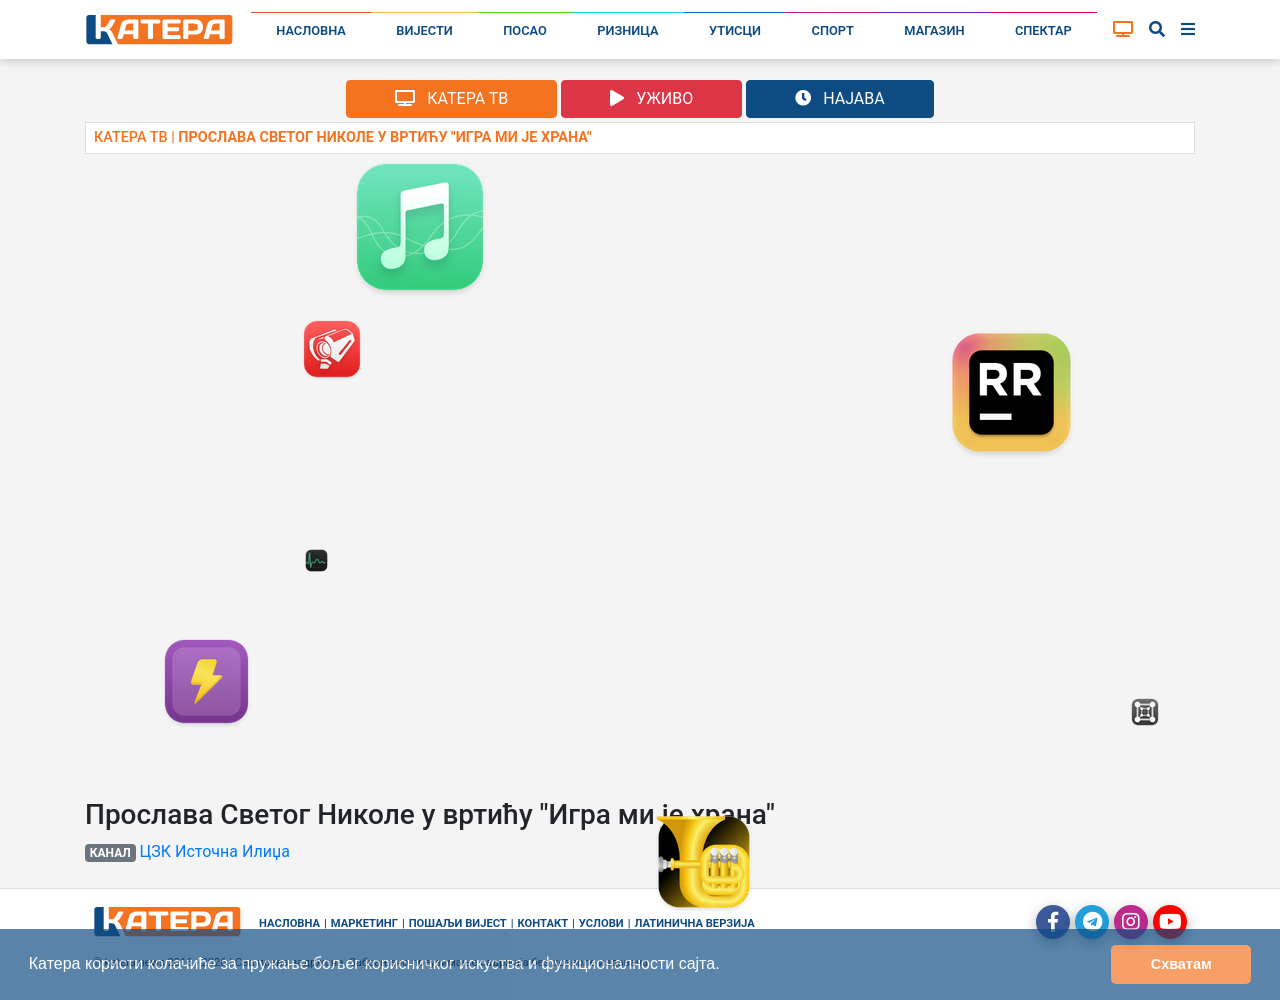 The height and width of the screenshot is (1000, 1280). What do you see at coordinates (420, 227) in the screenshot?
I see `open lx music desktop app` at bounding box center [420, 227].